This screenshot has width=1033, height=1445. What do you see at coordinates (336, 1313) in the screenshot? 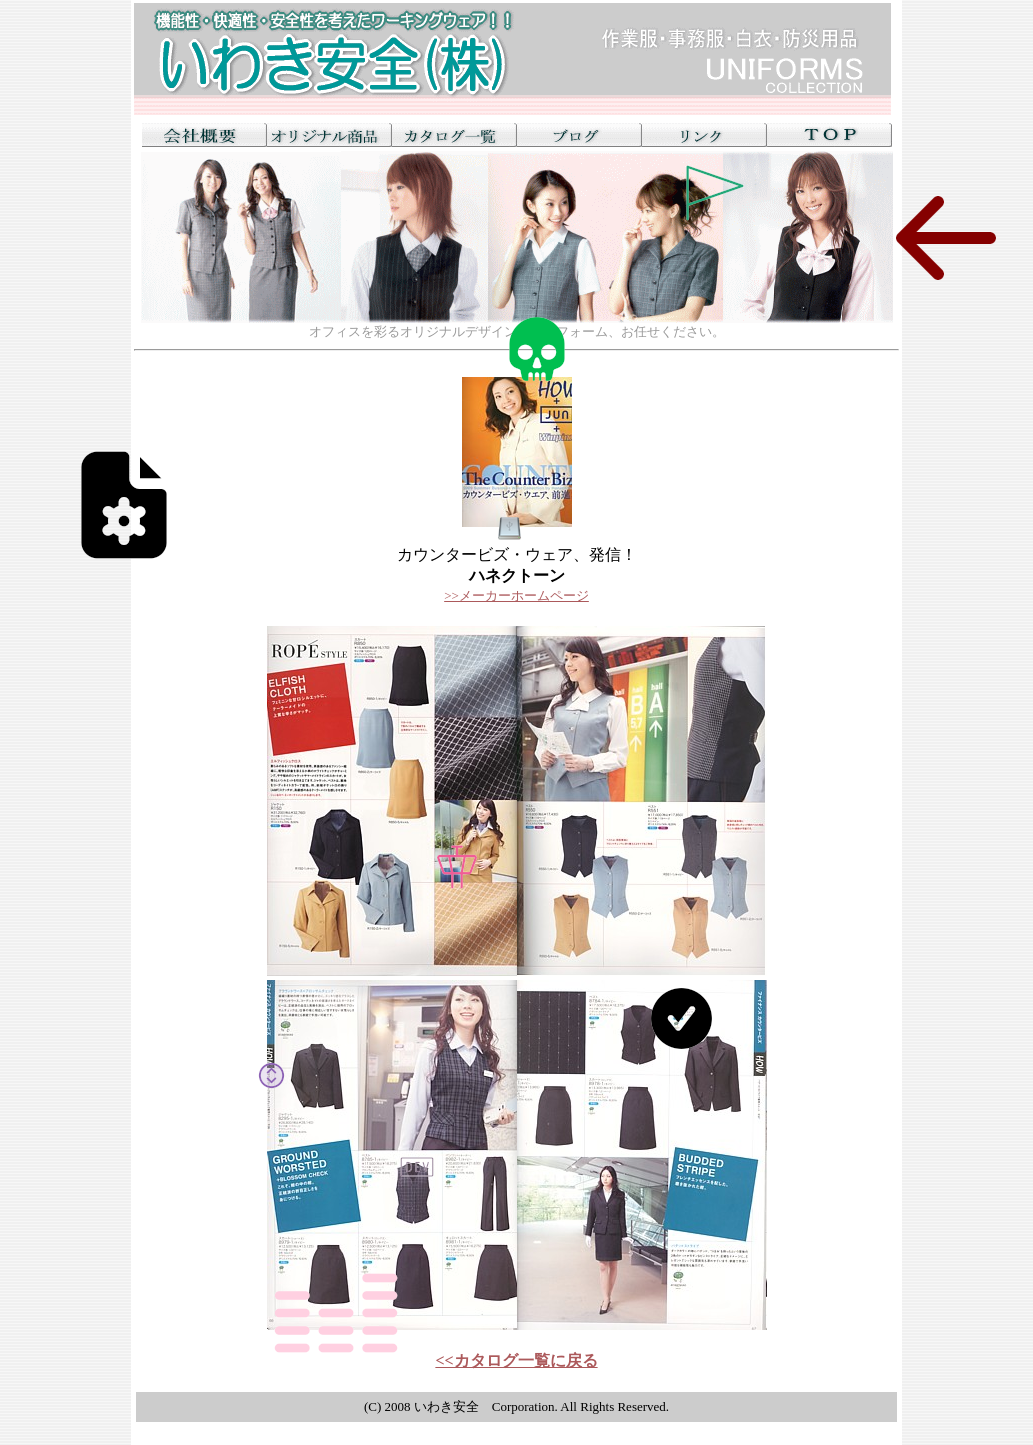
I see `adjust audio equalizer settings` at bounding box center [336, 1313].